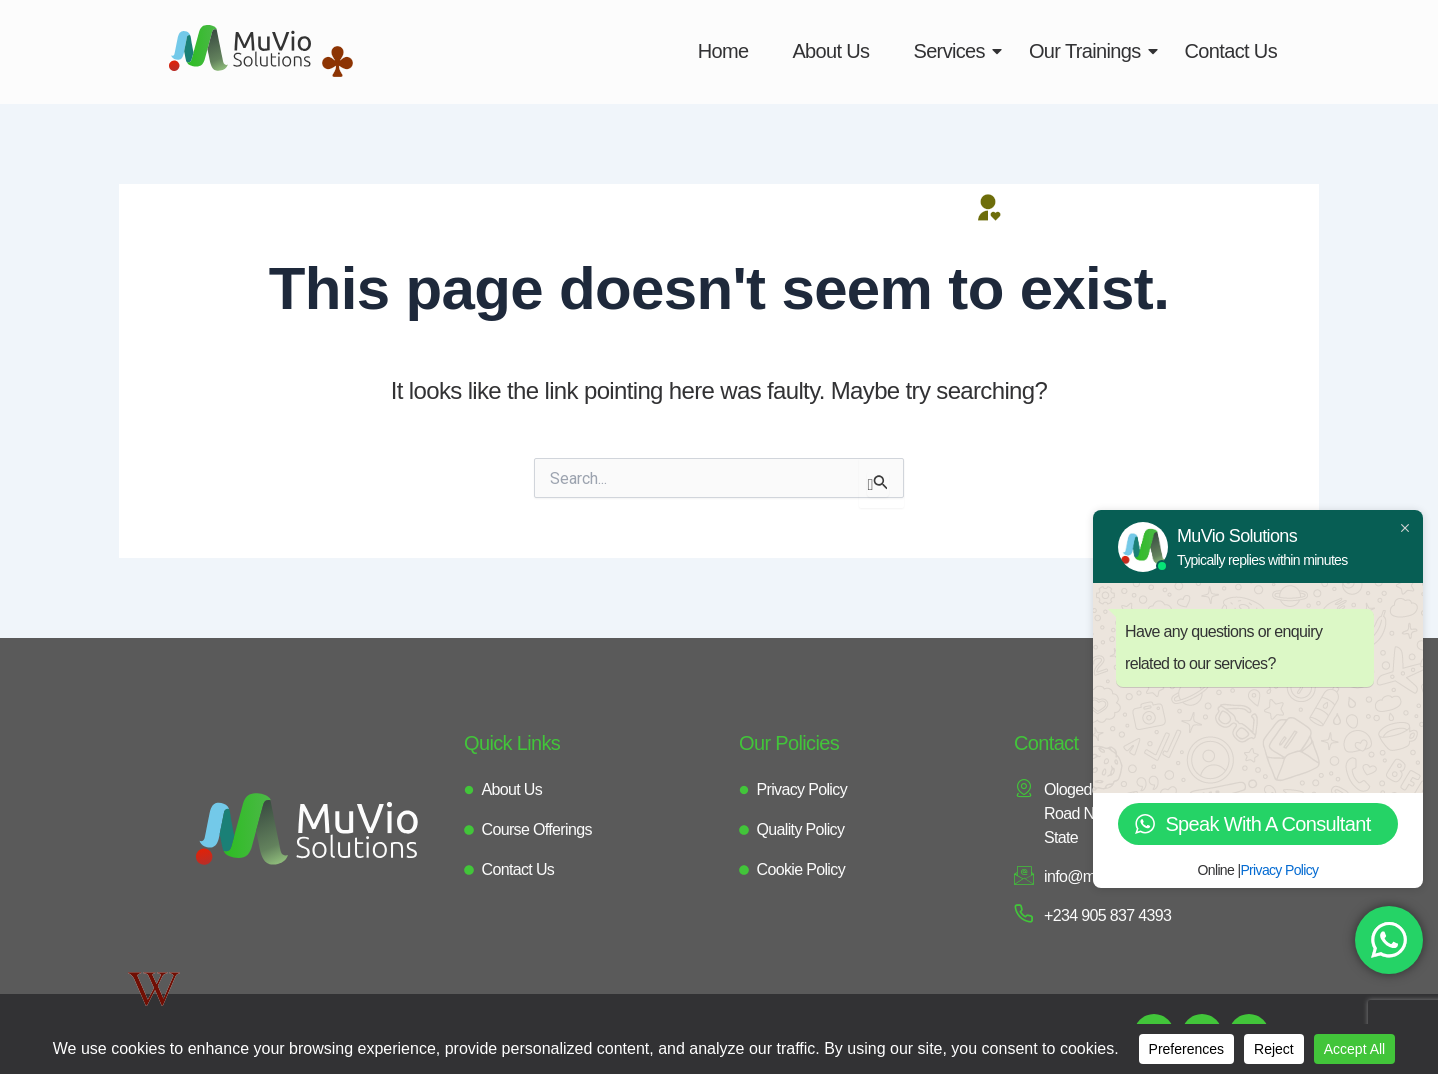 Image resolution: width=1438 pixels, height=1074 pixels. Describe the element at coordinates (154, 989) in the screenshot. I see `open Wikipedia` at that location.